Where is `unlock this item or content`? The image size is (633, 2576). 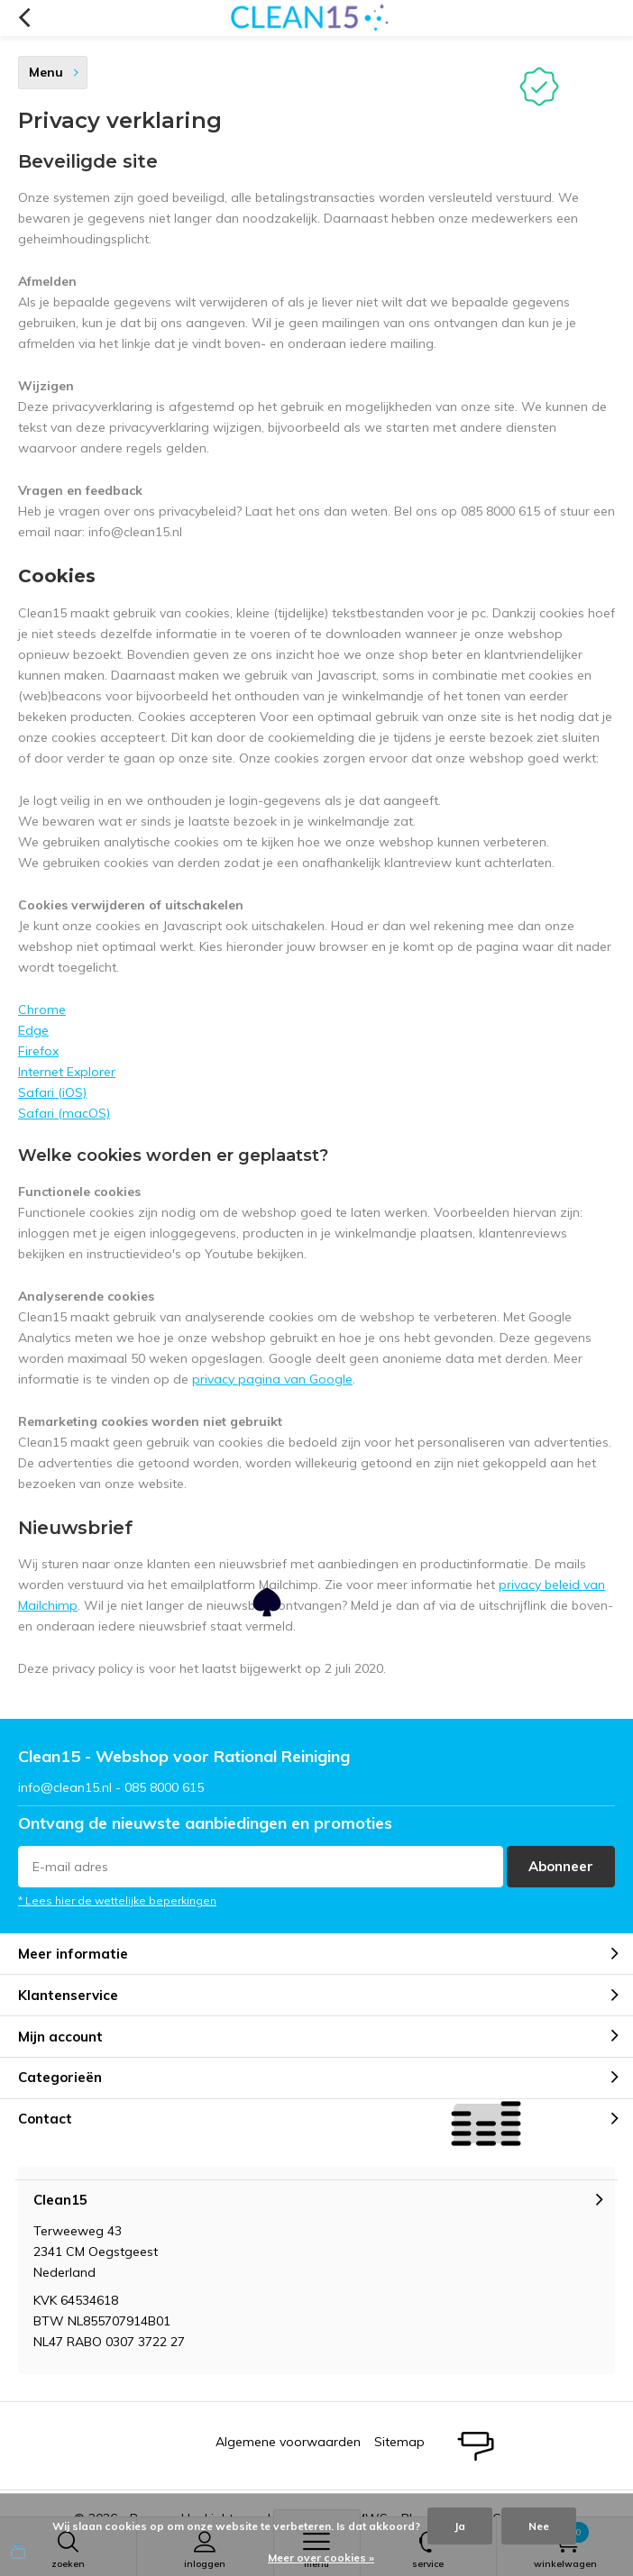
unlock this item or content is located at coordinates (18, 2552).